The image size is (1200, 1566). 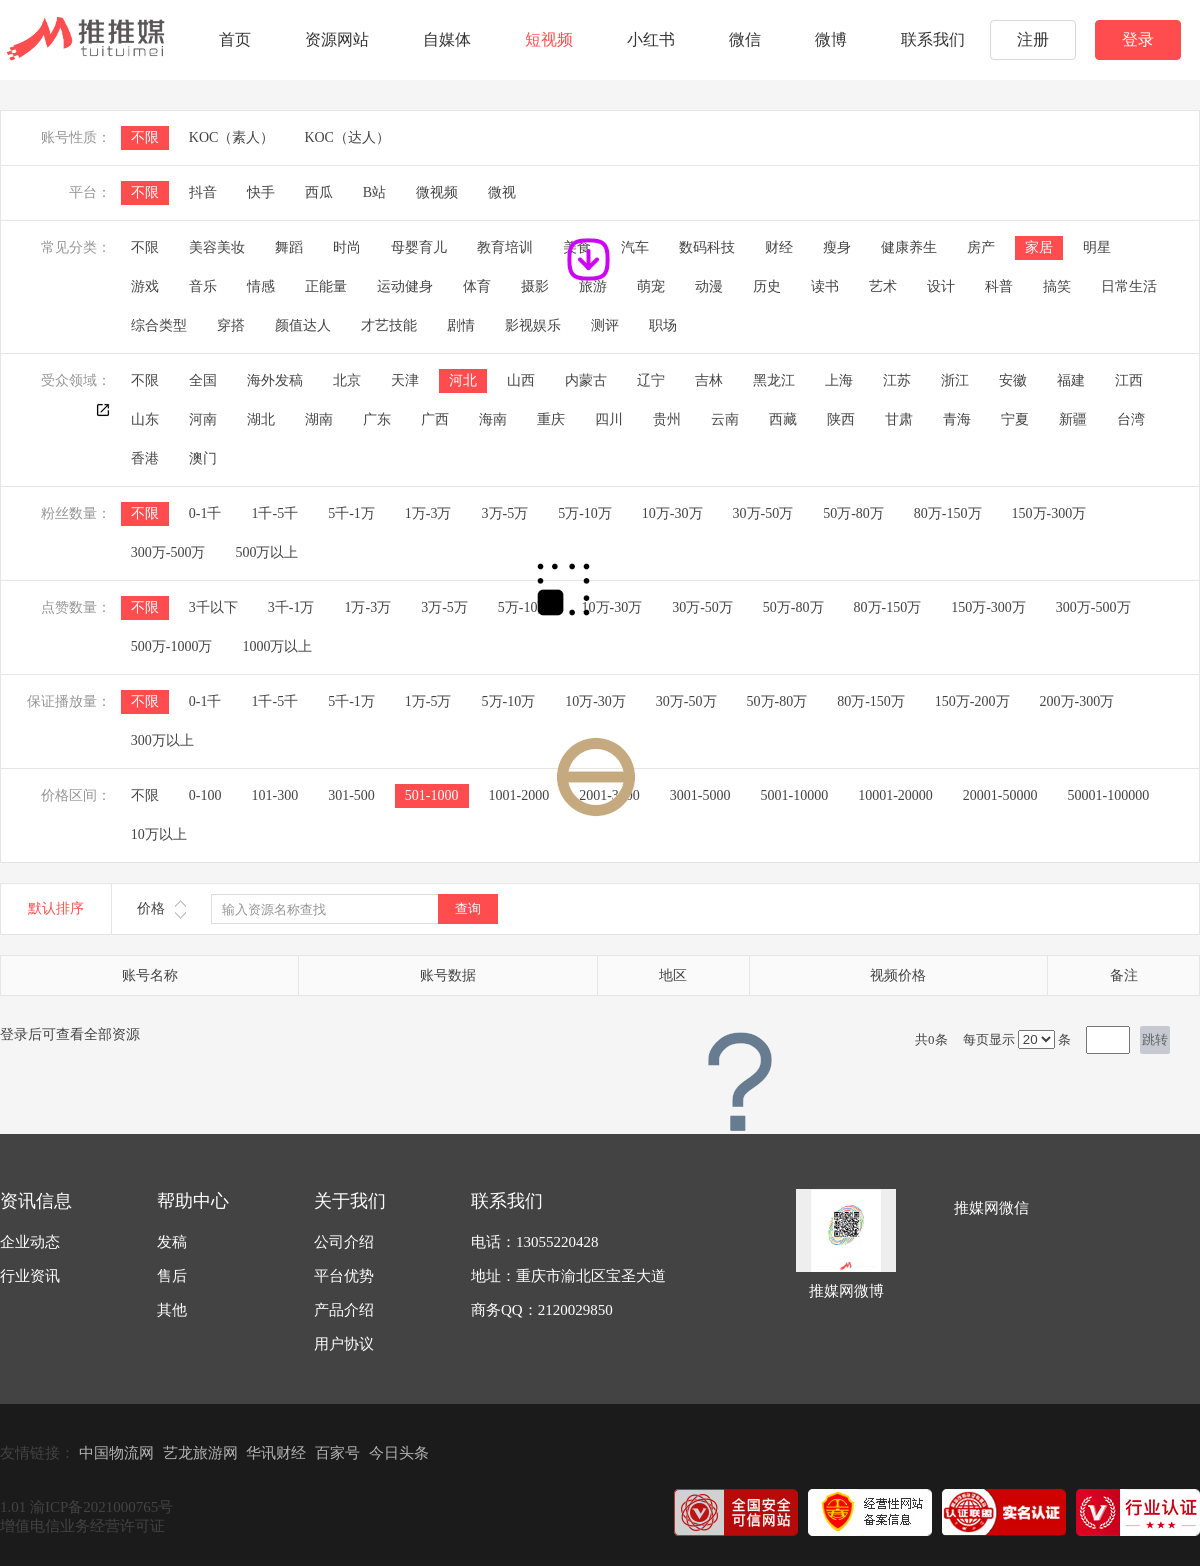 What do you see at coordinates (596, 777) in the screenshot?
I see `select agender identity option` at bounding box center [596, 777].